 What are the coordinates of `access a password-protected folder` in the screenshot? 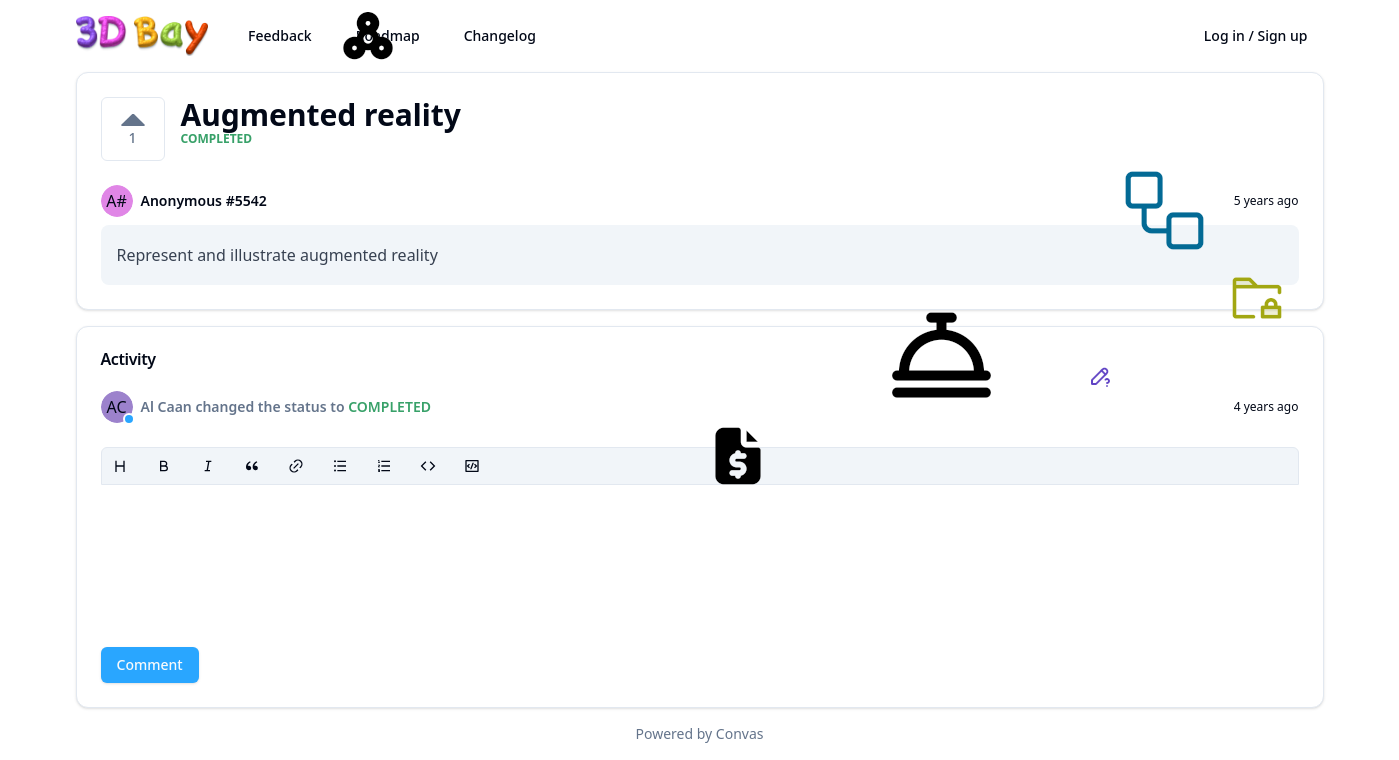 It's located at (1257, 298).